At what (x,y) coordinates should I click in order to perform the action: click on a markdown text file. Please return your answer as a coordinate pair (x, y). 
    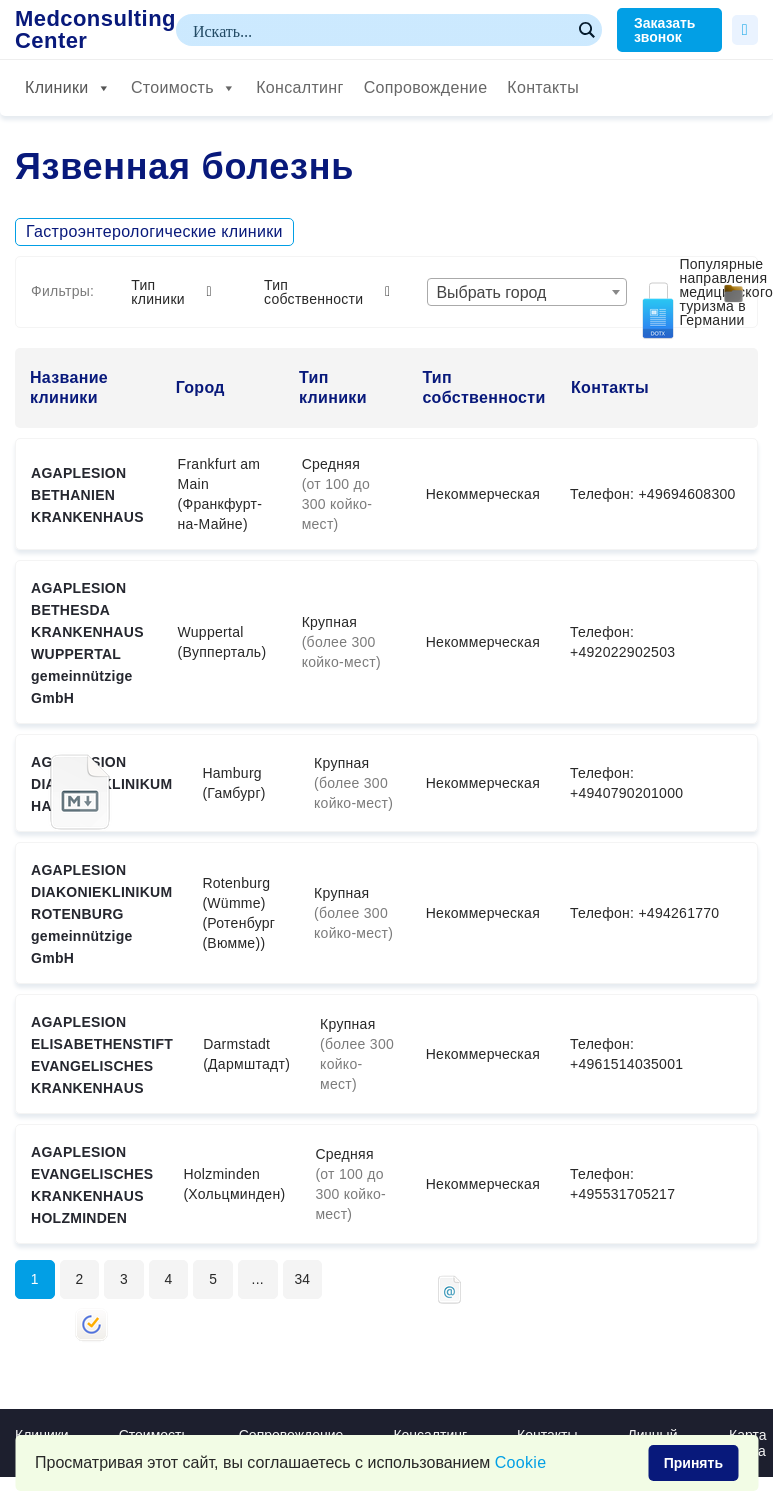
    Looking at the image, I should click on (80, 792).